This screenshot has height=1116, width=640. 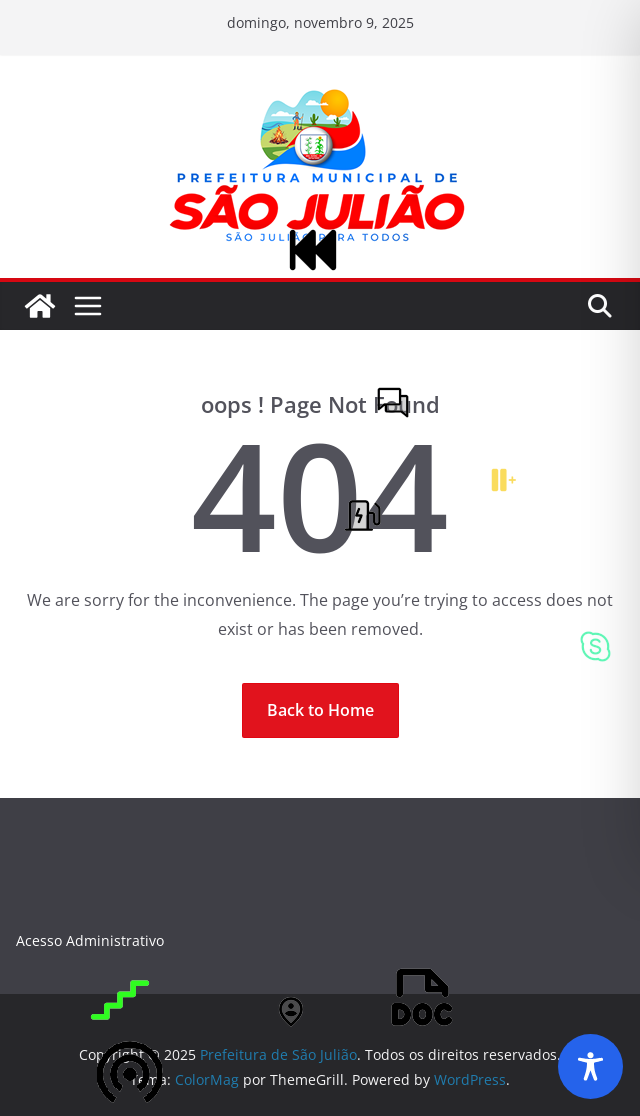 I want to click on find nearby EV charging stations, so click(x=361, y=515).